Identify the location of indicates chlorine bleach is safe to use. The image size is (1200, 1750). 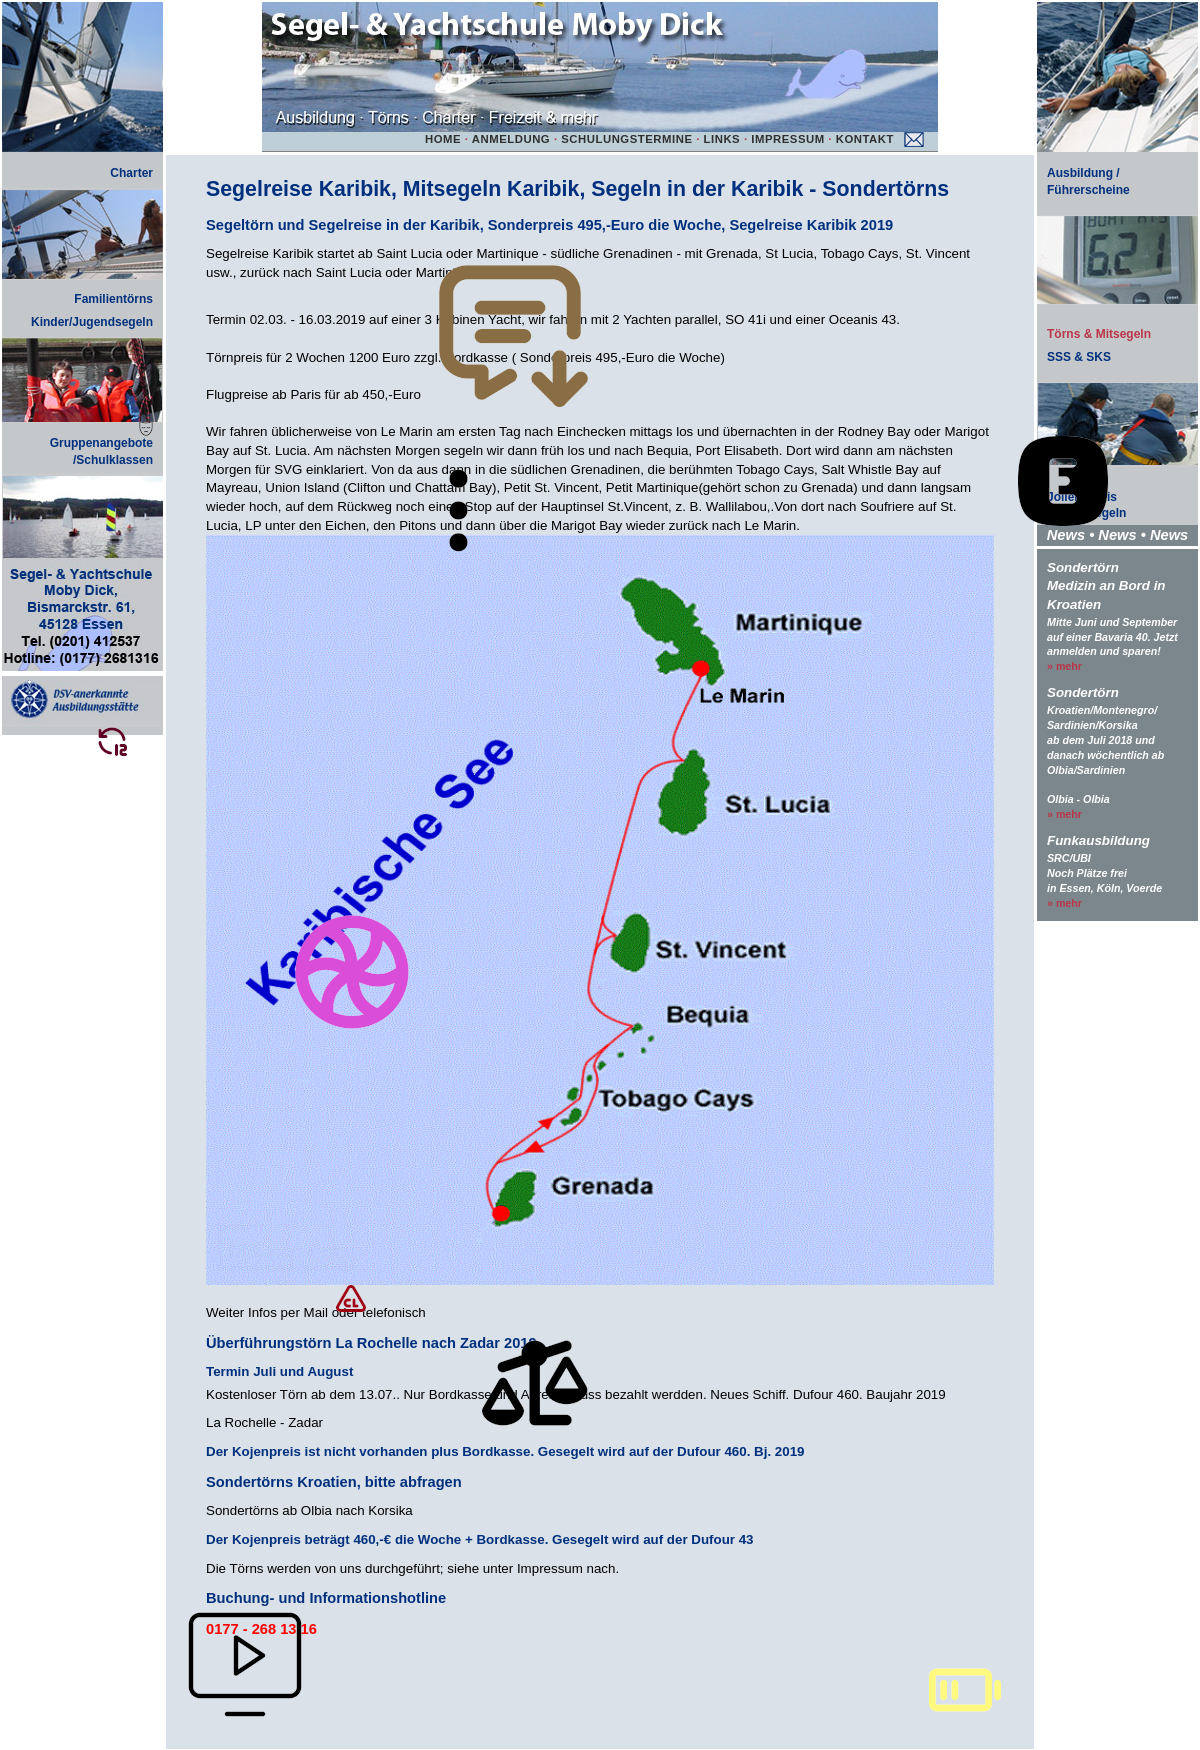
(351, 1300).